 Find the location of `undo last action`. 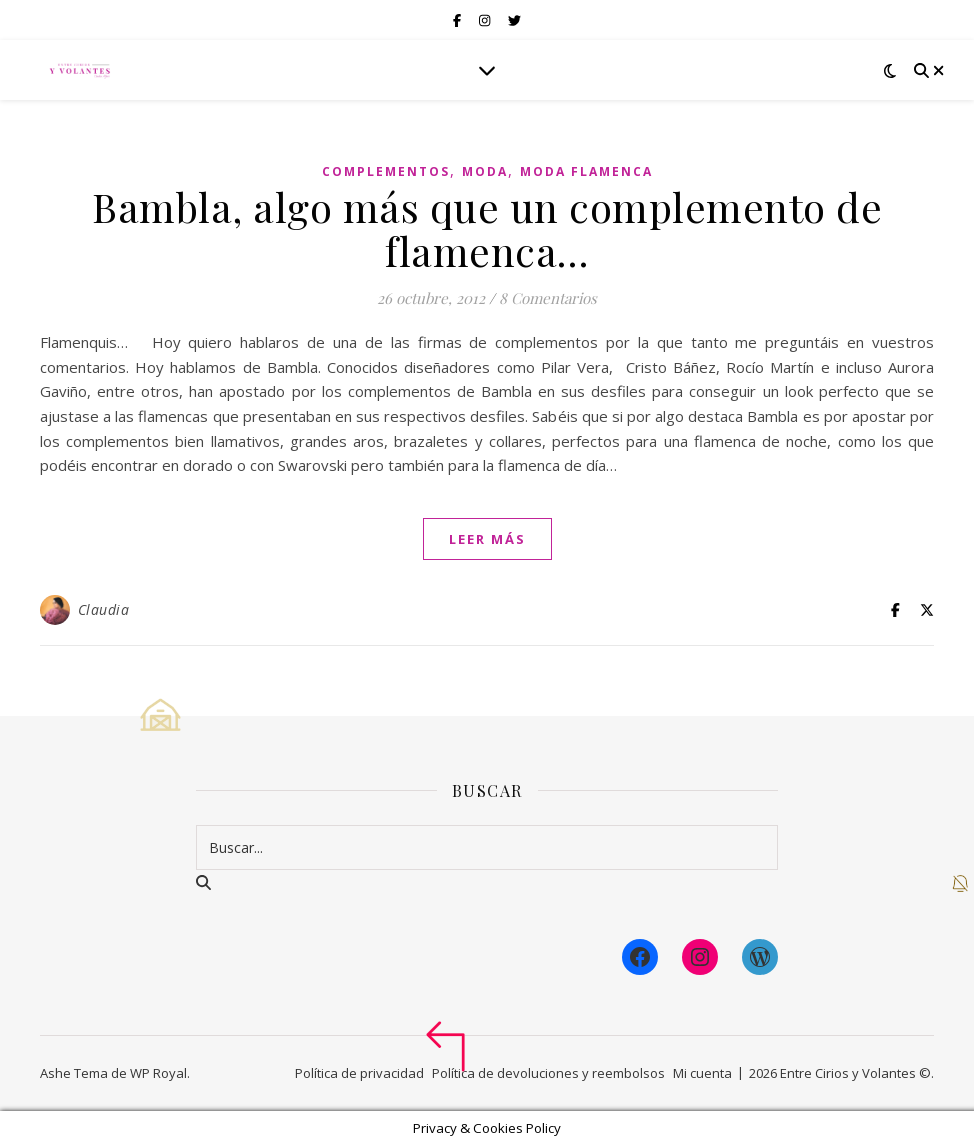

undo last action is located at coordinates (447, 1046).